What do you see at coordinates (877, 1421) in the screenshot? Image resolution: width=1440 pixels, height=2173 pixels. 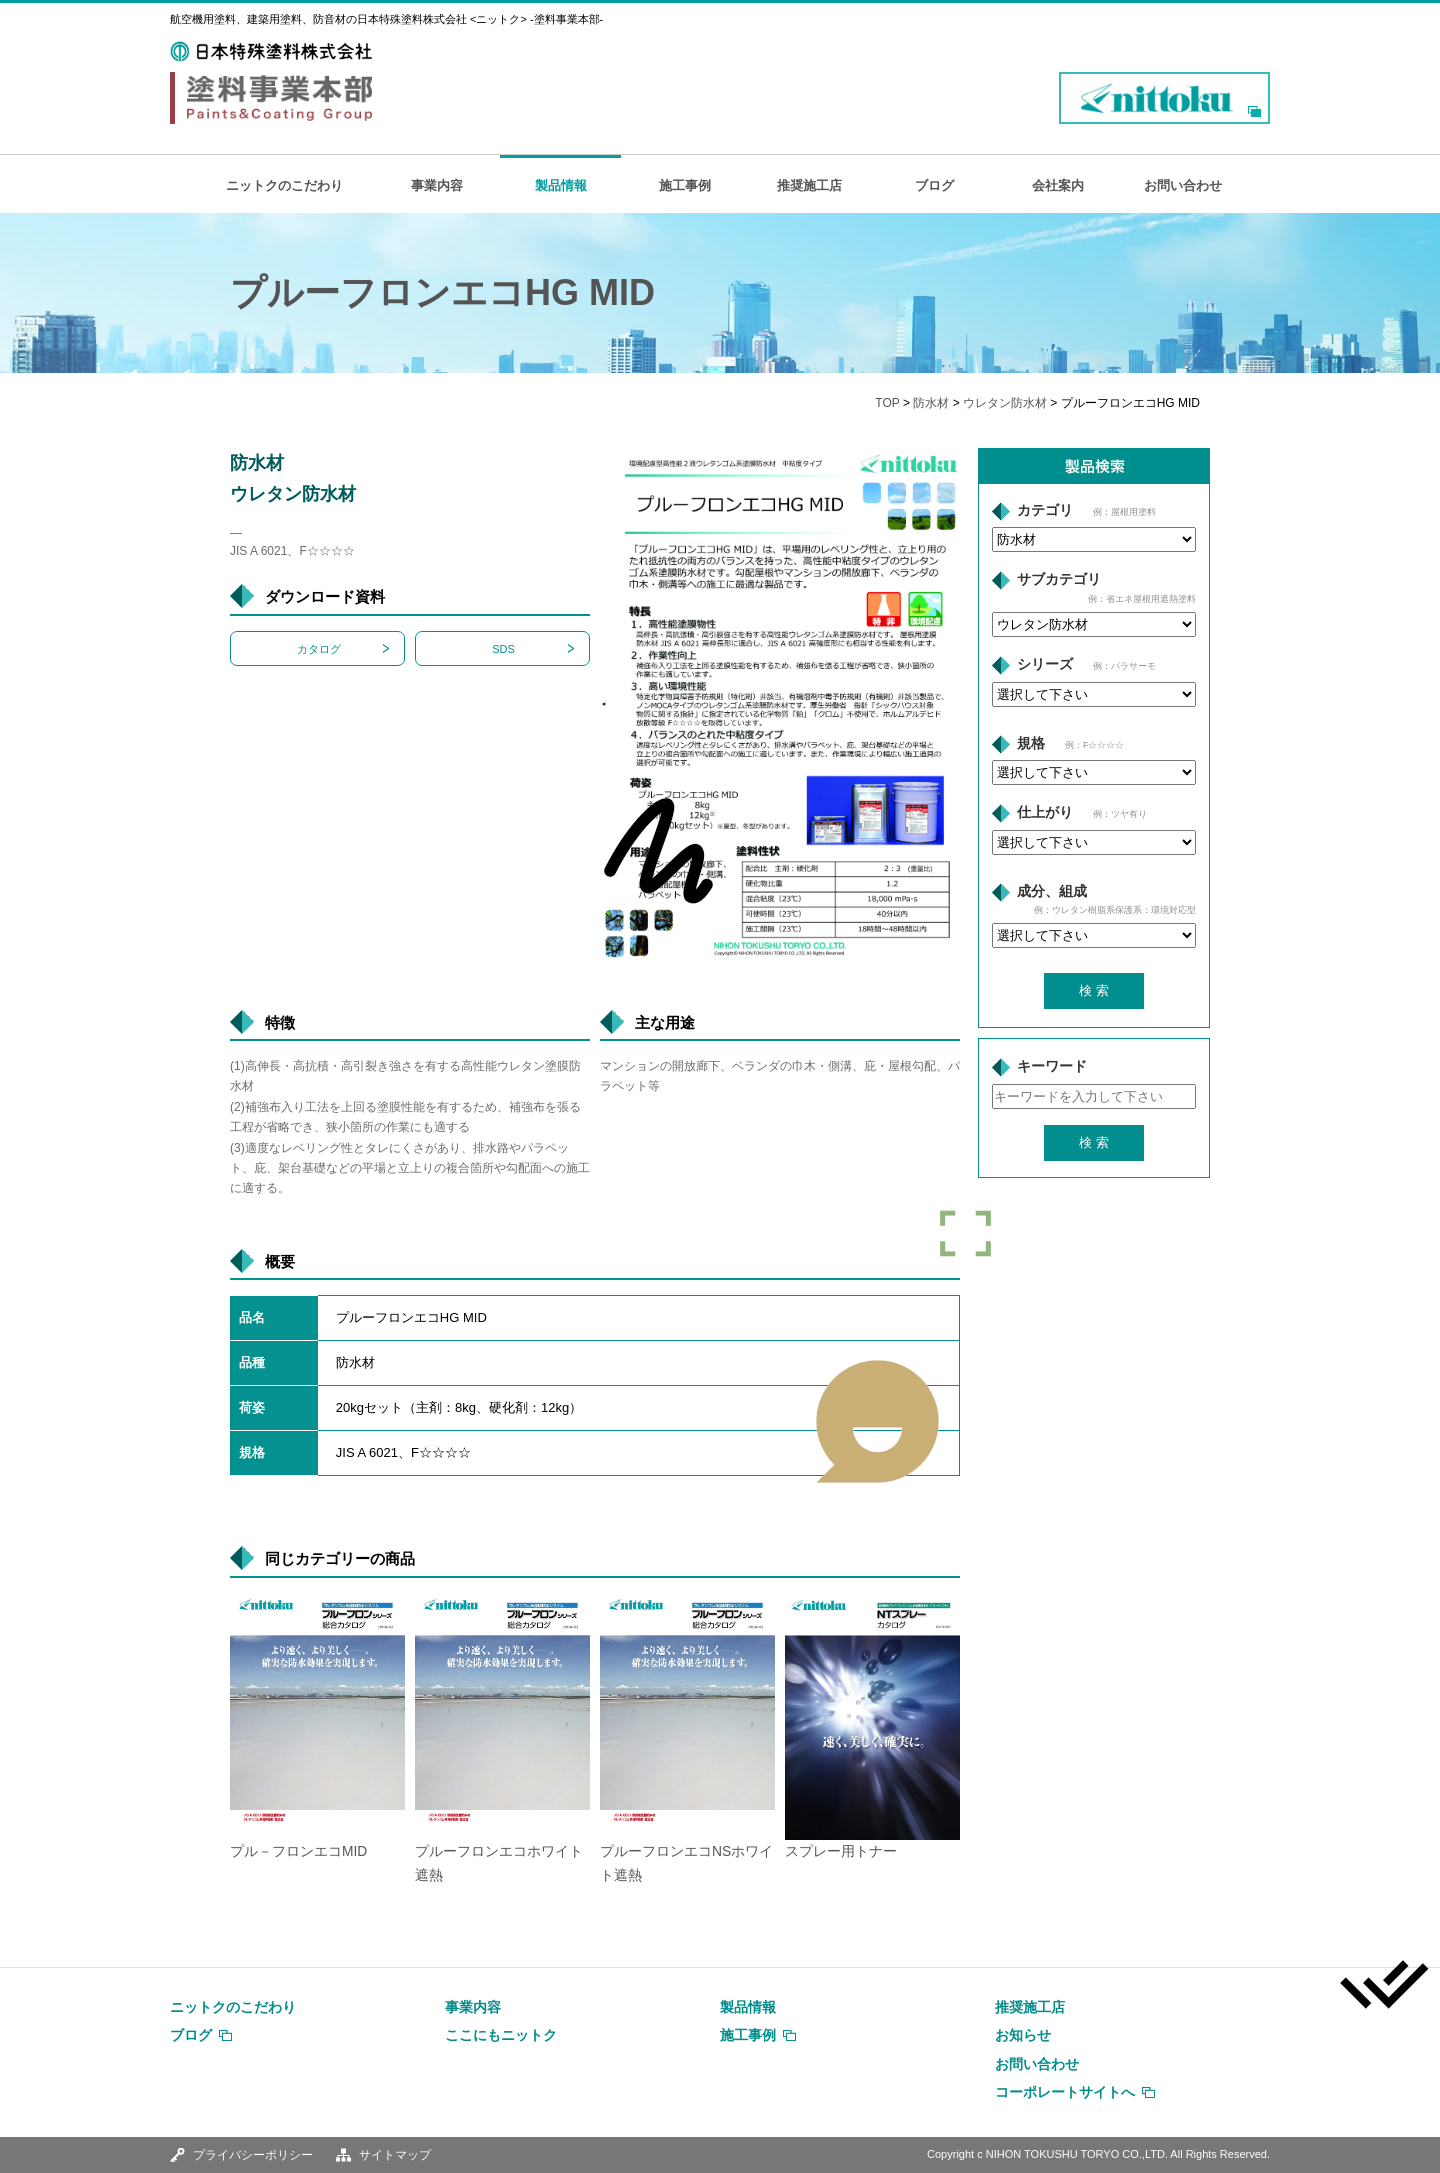 I see `open chat with friendly support` at bounding box center [877, 1421].